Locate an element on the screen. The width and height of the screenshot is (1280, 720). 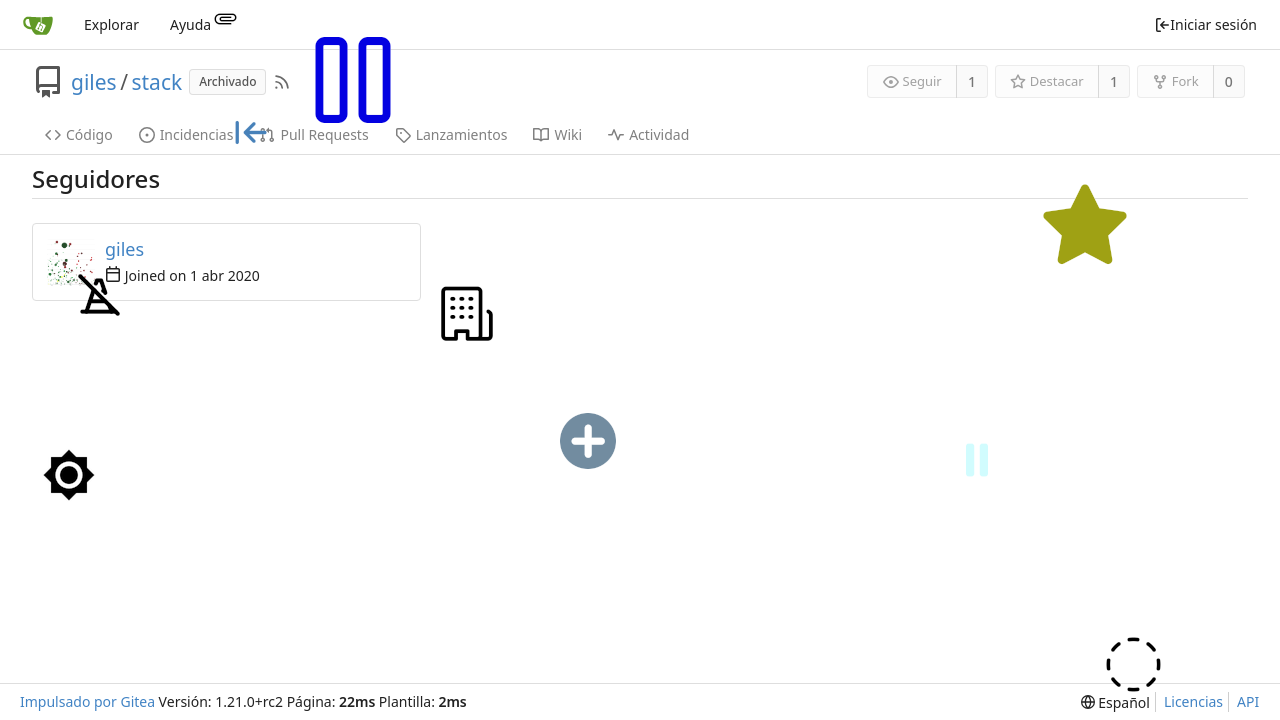
switch to column layout view is located at coordinates (353, 80).